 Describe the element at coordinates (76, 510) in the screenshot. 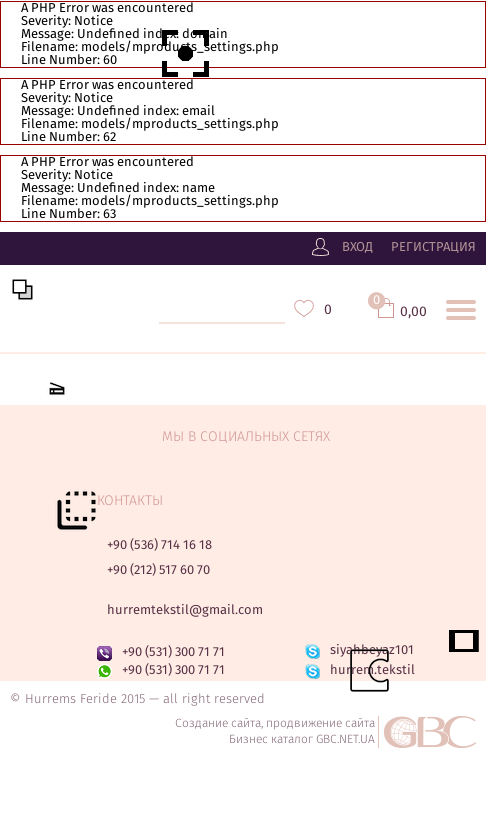

I see `send layer to back` at that location.